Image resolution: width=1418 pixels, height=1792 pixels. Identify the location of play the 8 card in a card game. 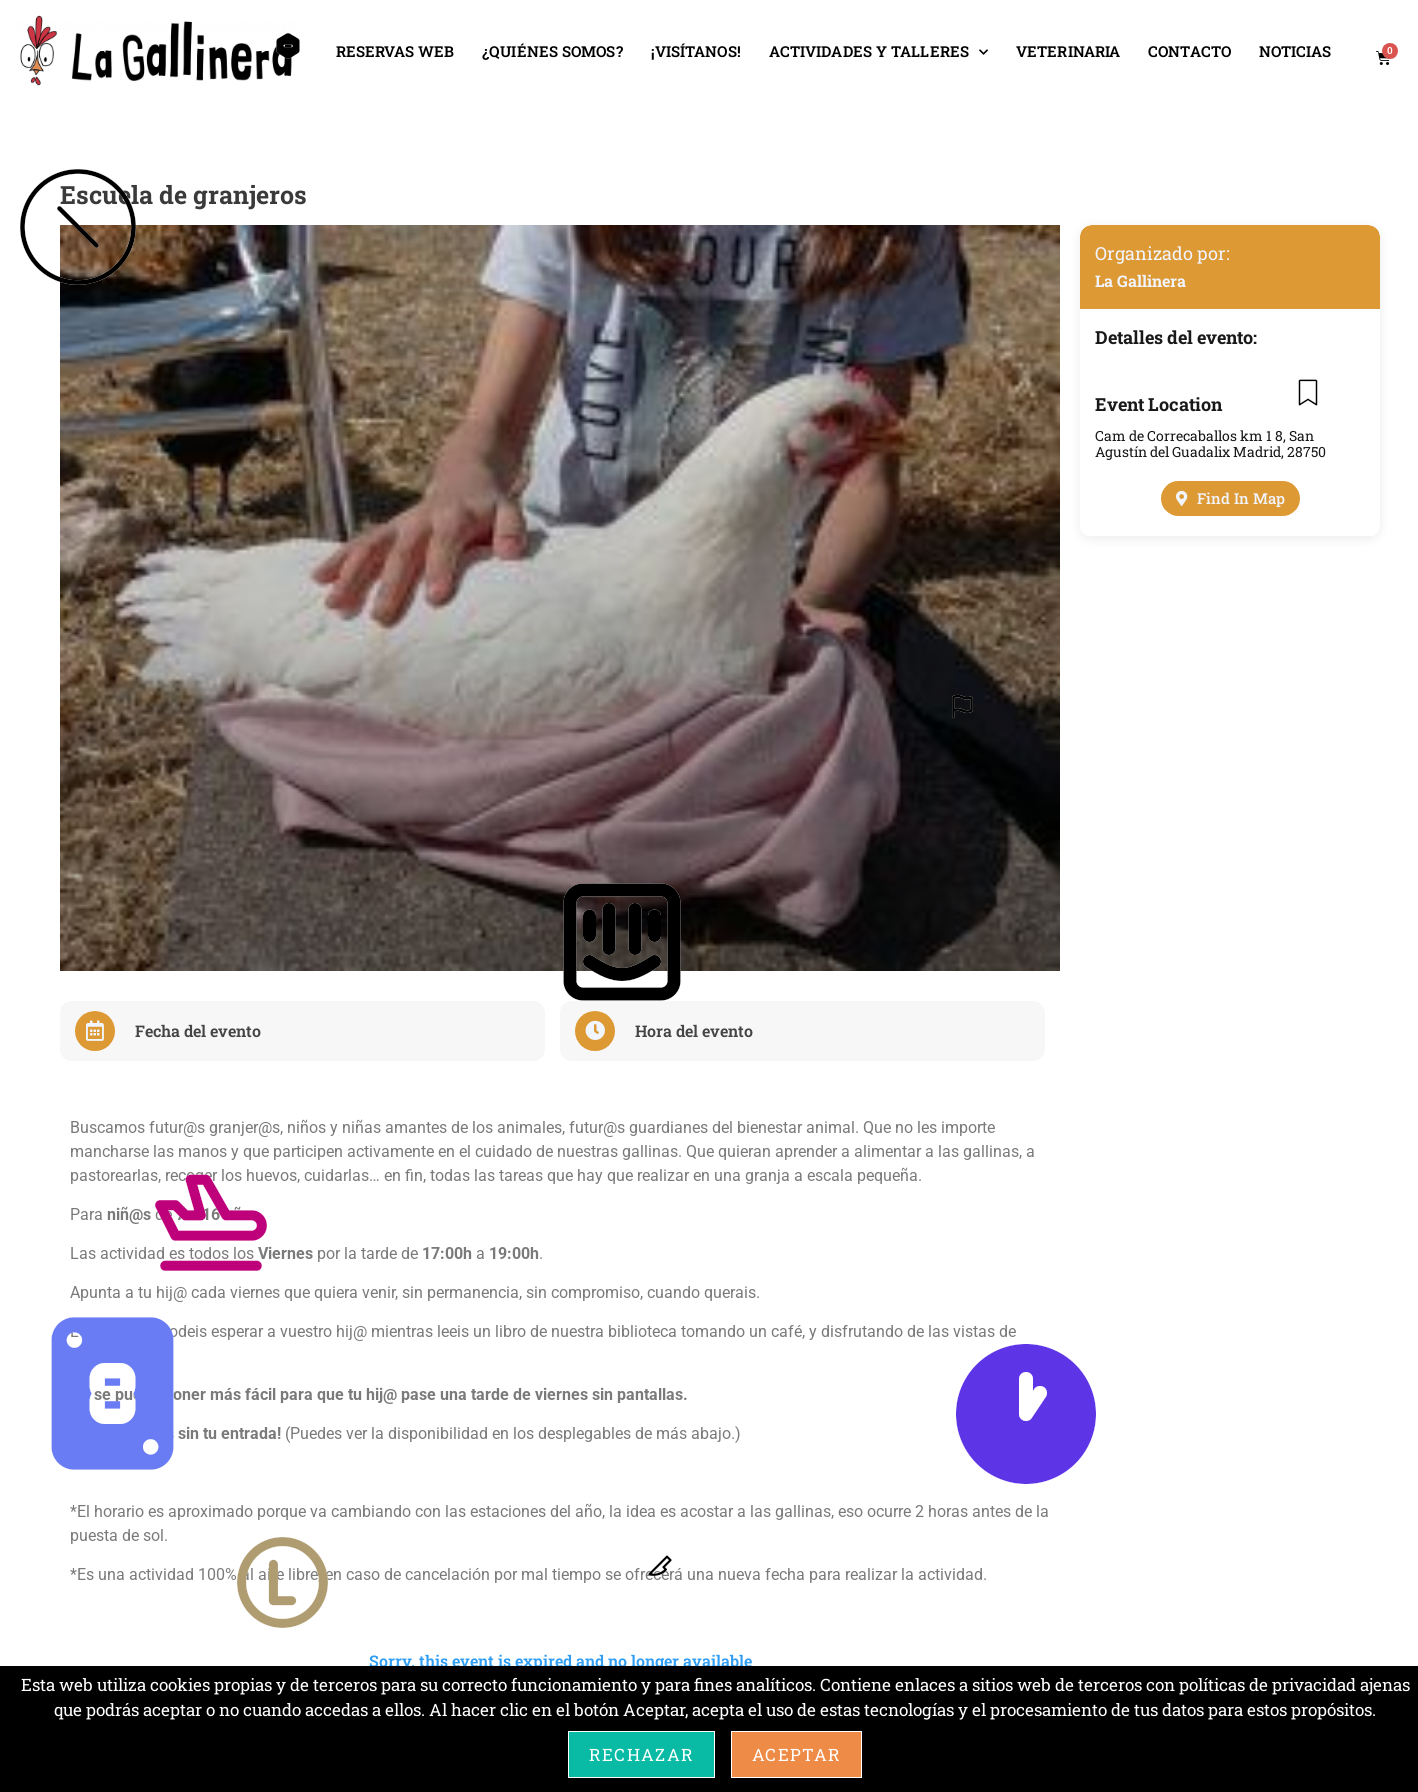
(112, 1393).